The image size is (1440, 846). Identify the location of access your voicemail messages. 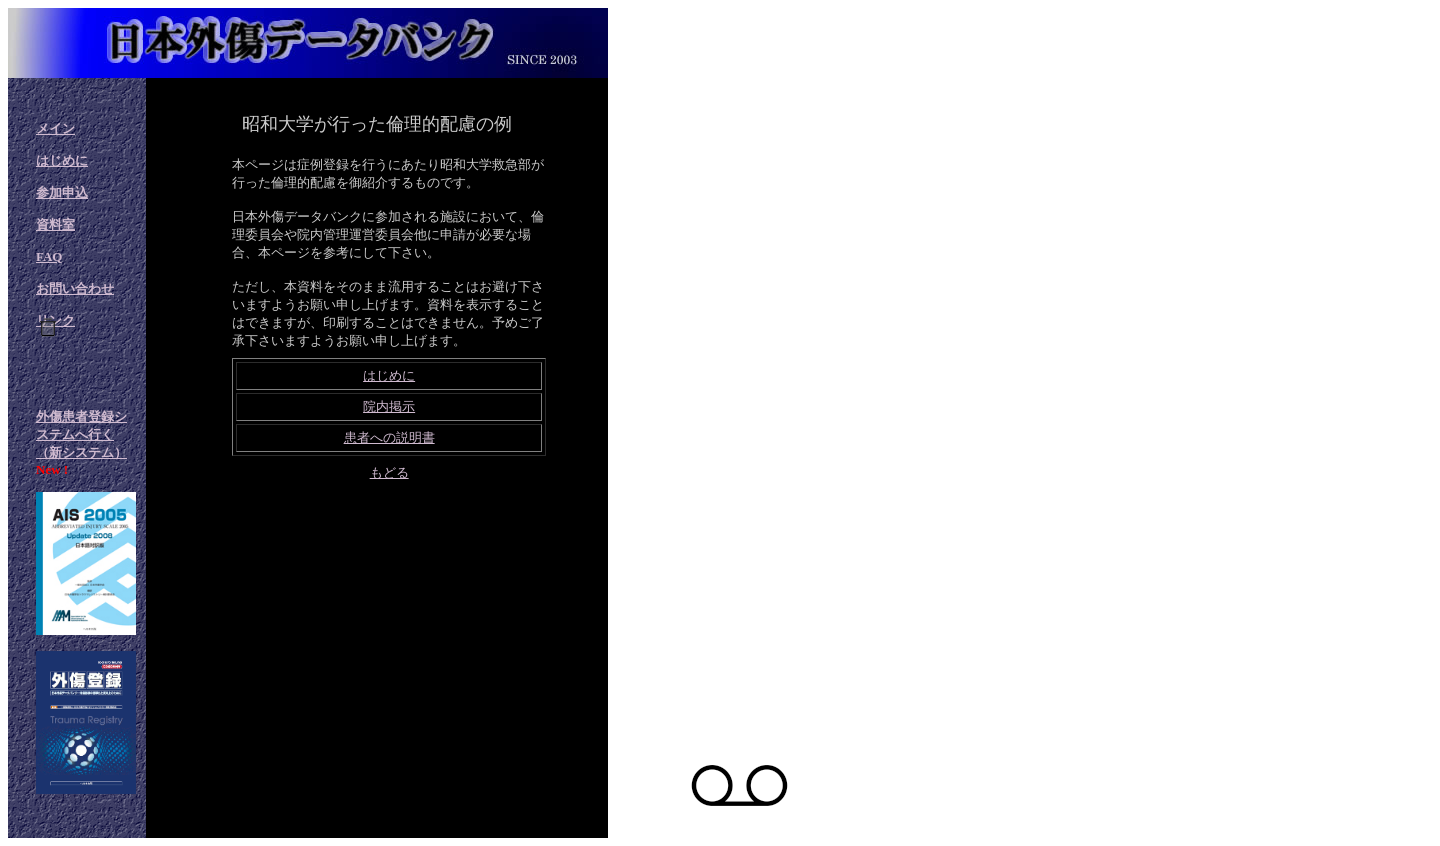
(739, 785).